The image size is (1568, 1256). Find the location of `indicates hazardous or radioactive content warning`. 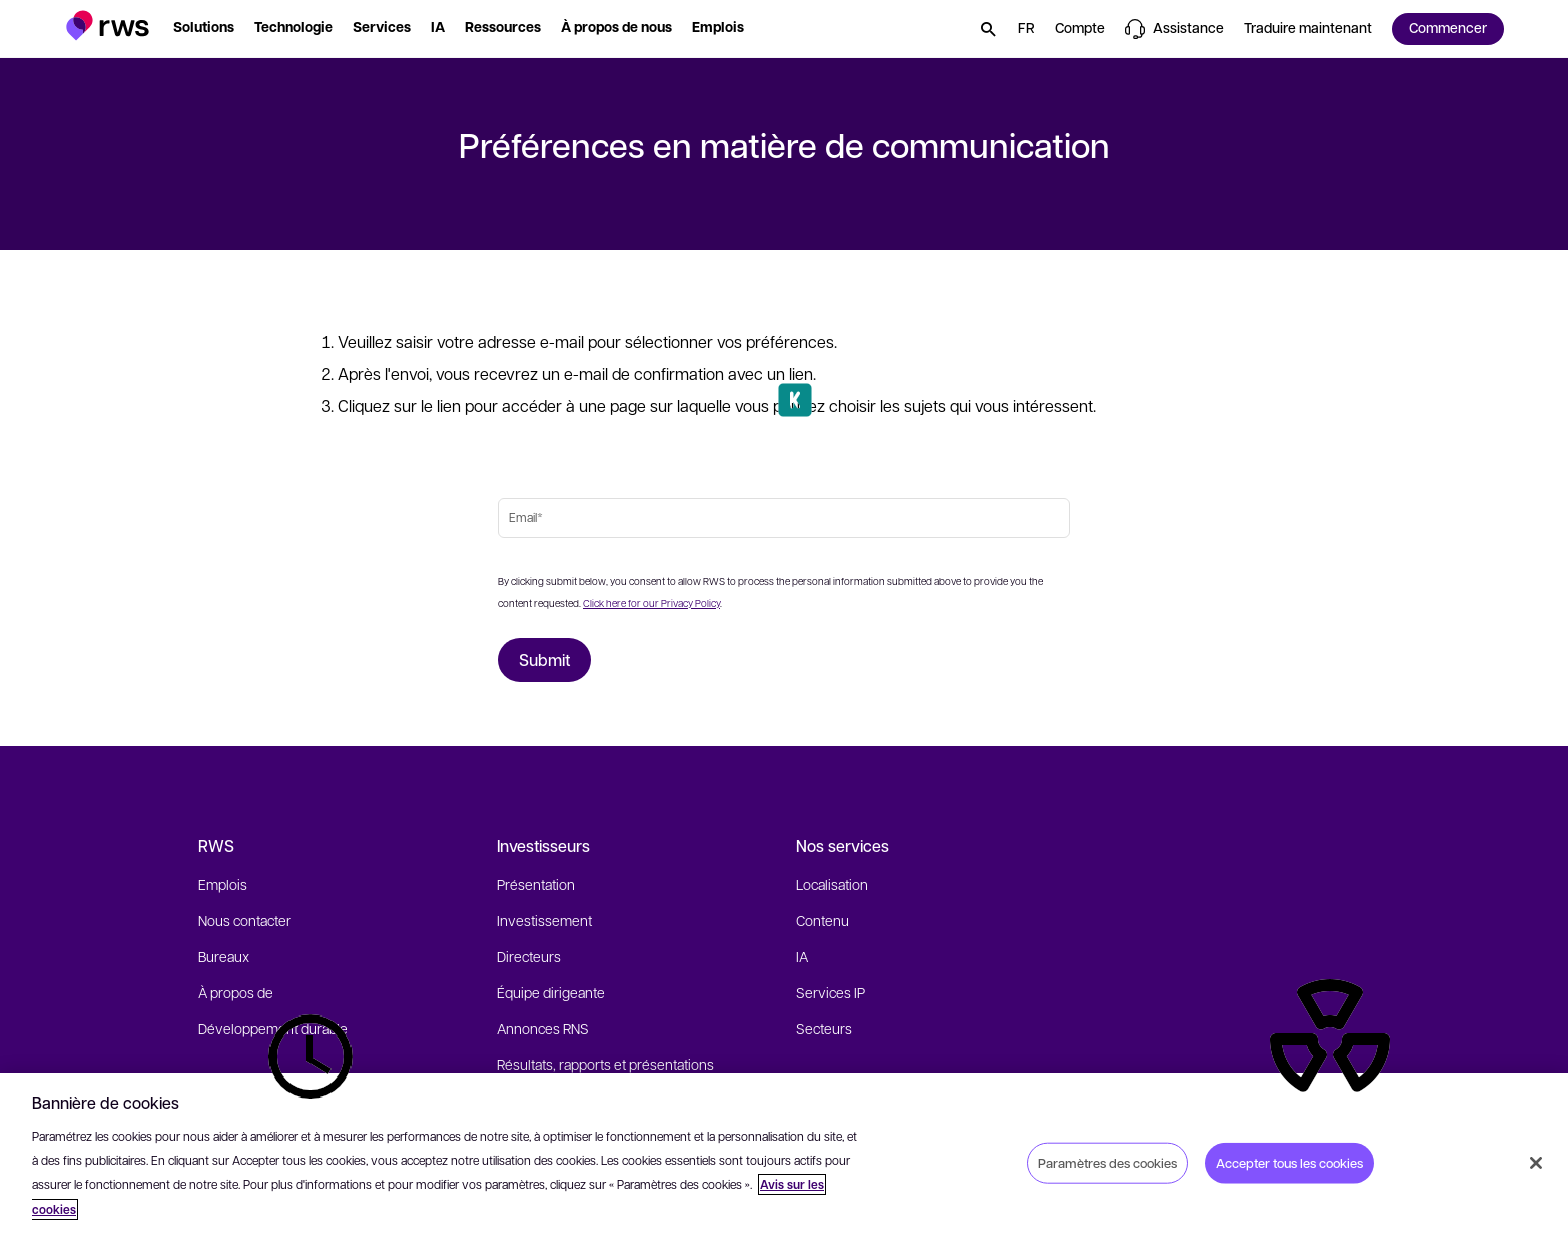

indicates hazardous or radioactive content warning is located at coordinates (1330, 1039).